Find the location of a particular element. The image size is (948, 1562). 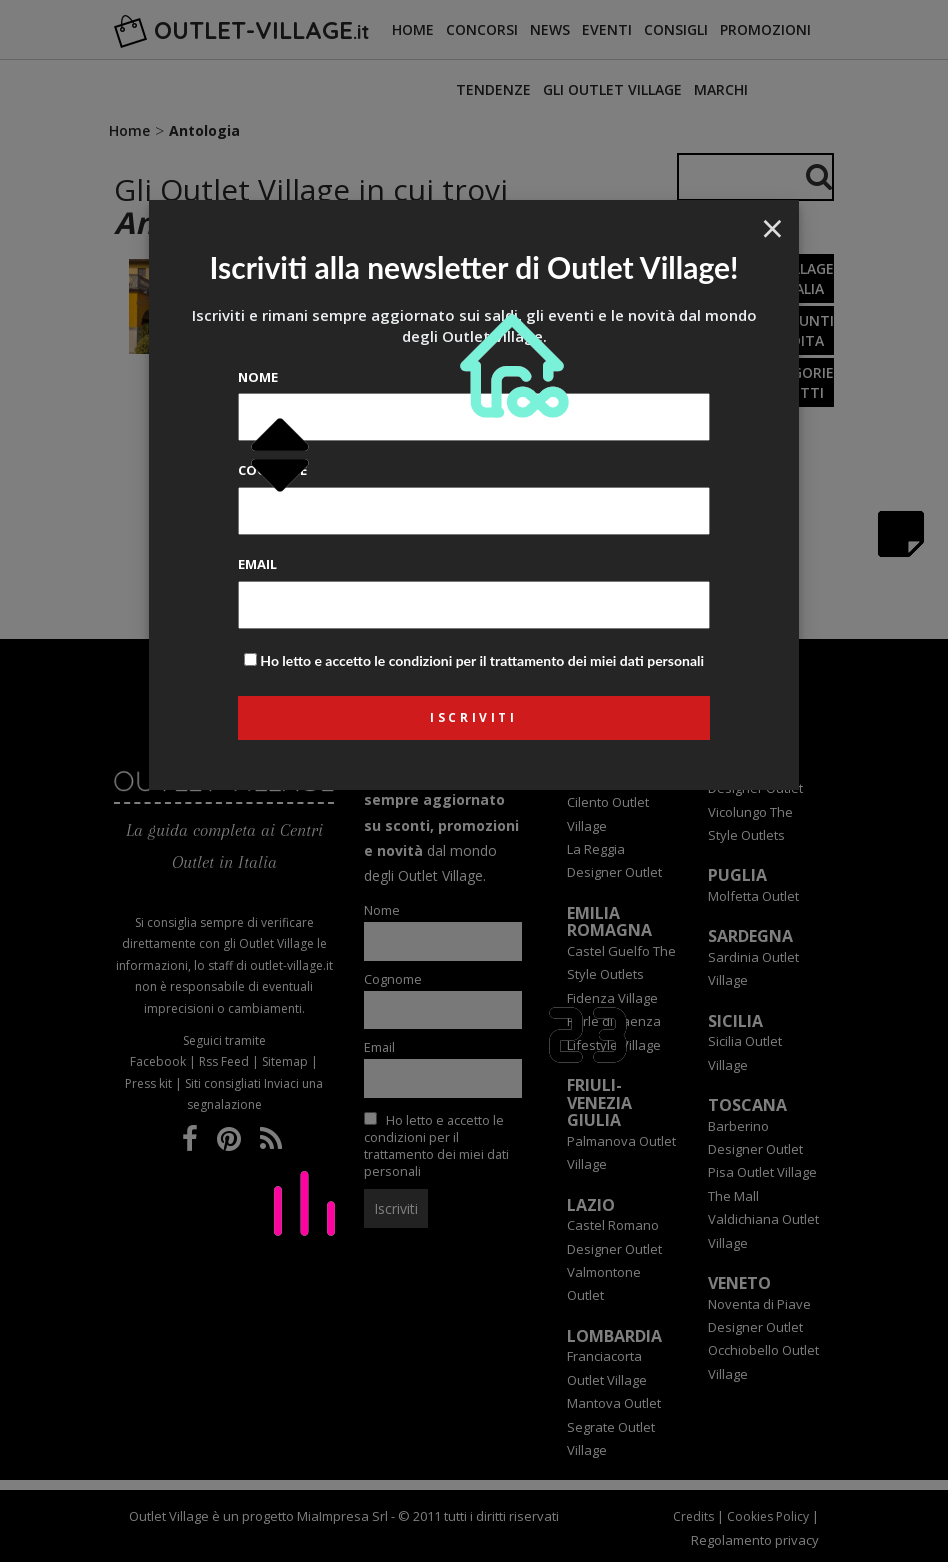

create a new note is located at coordinates (901, 534).